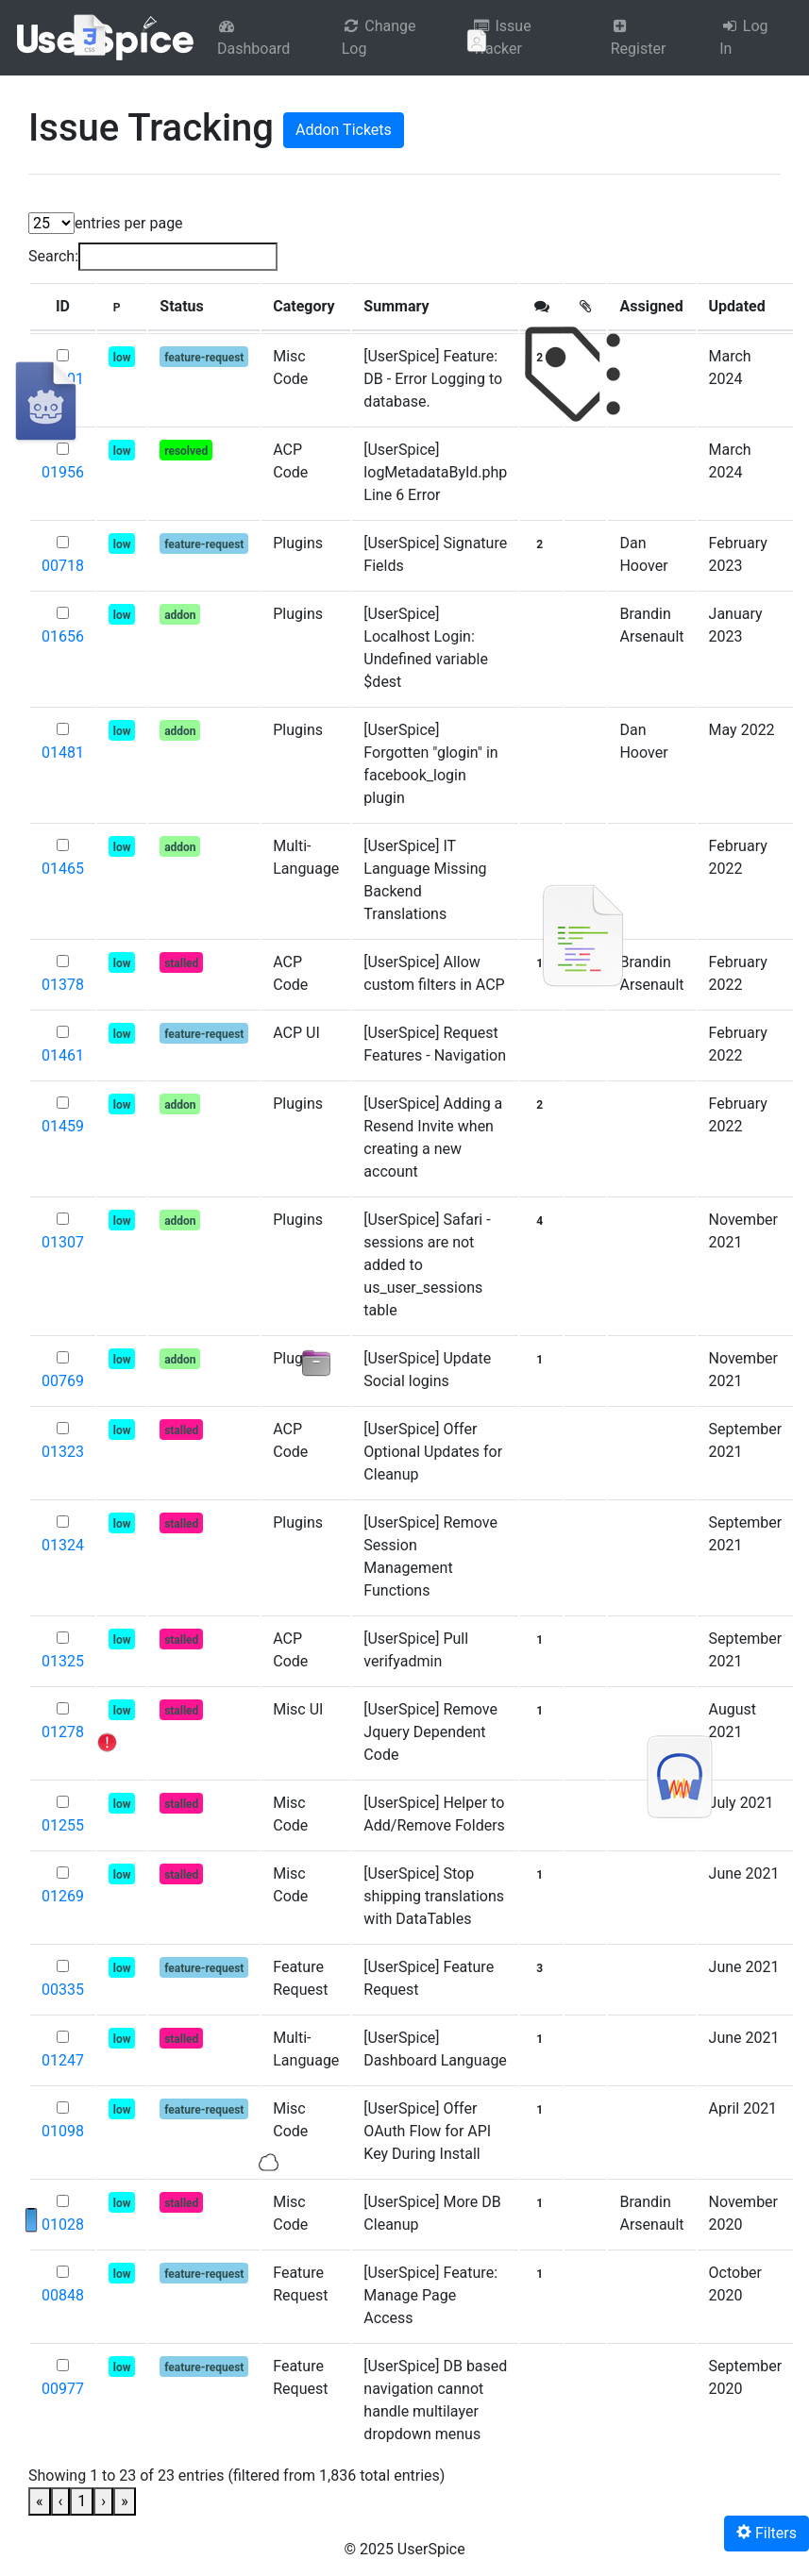 The width and height of the screenshot is (809, 2576). I want to click on a godot game engine project file, so click(45, 402).